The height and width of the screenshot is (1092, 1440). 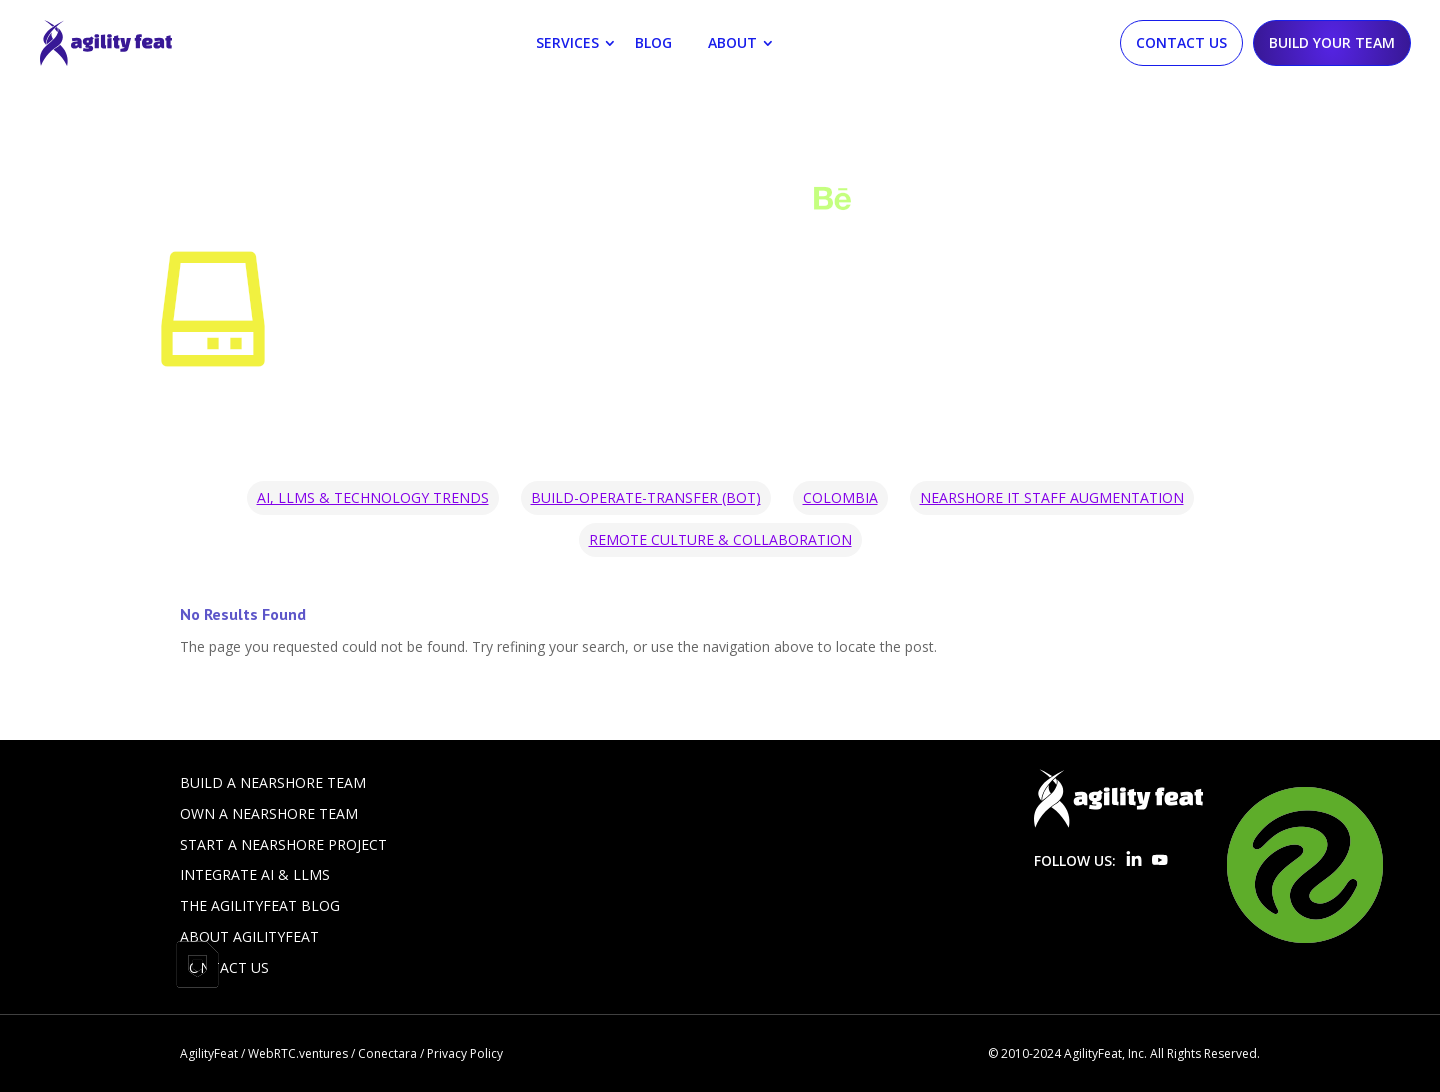 I want to click on open Roboflow app or website, so click(x=1305, y=865).